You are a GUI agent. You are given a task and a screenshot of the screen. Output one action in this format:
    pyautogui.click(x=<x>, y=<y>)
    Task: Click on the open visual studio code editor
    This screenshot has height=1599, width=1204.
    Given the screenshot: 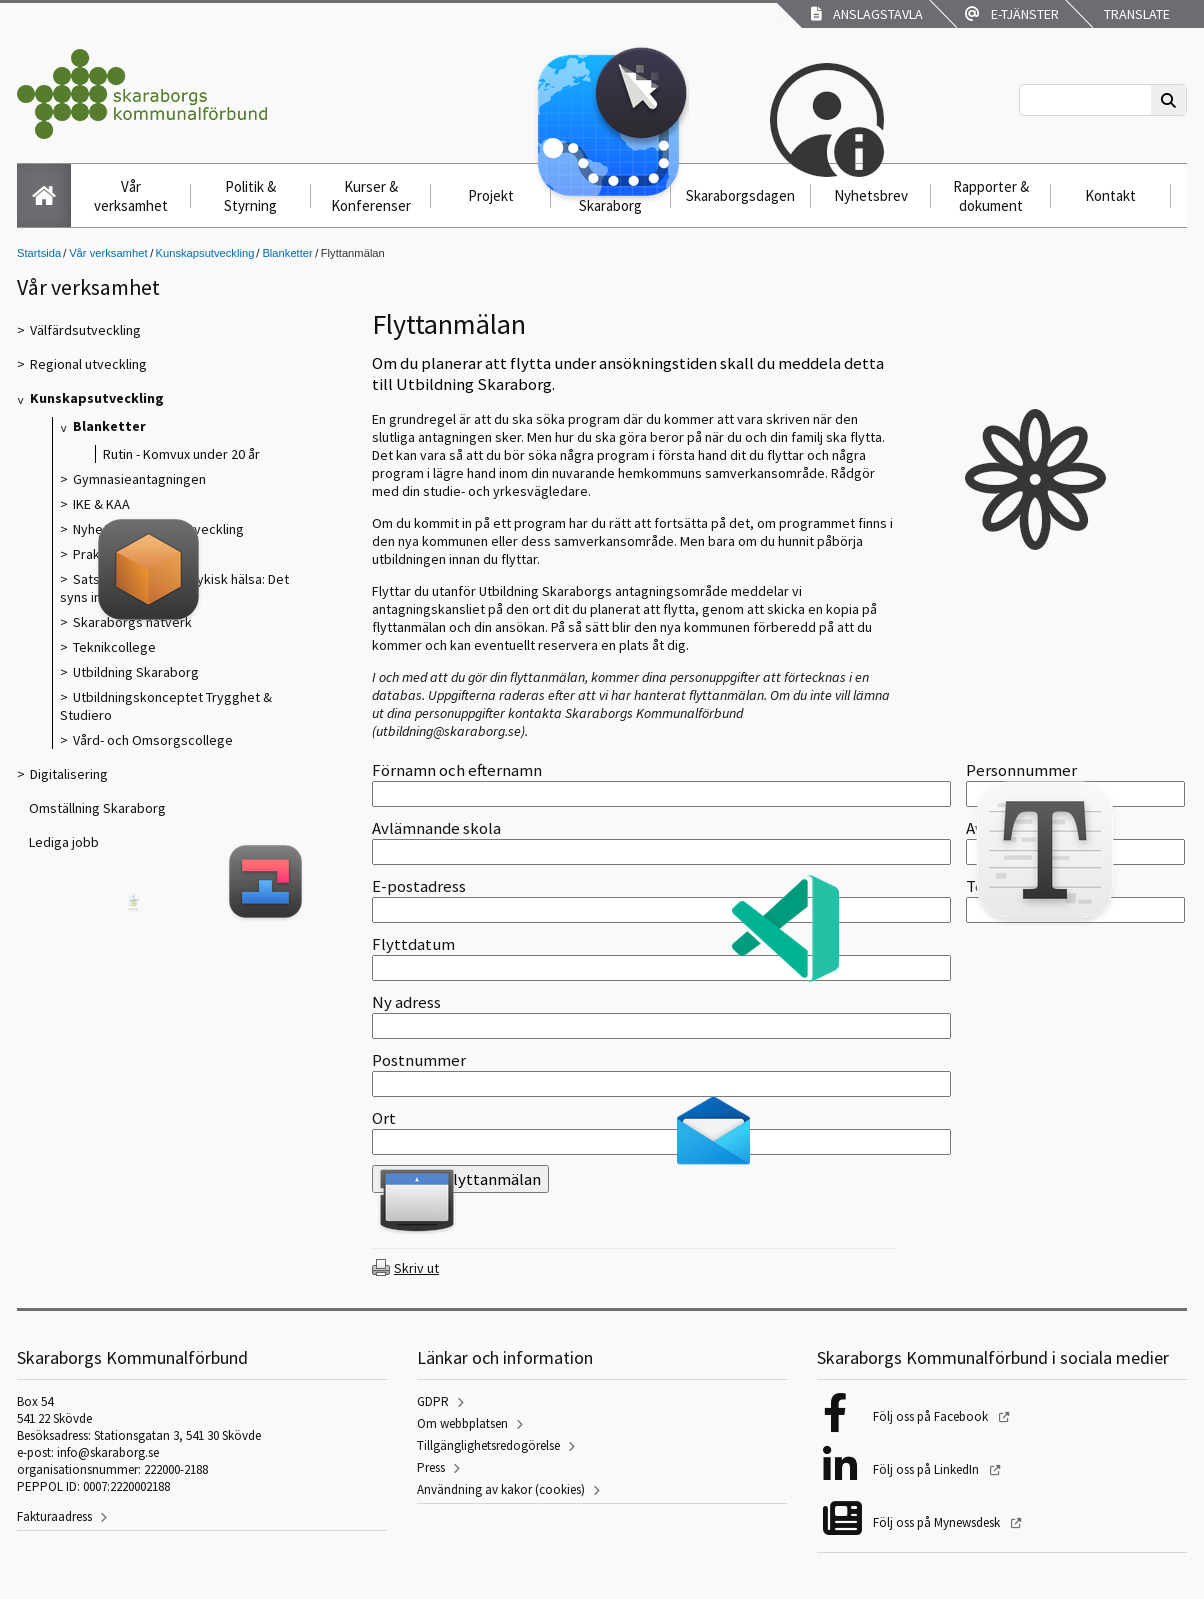 What is the action you would take?
    pyautogui.click(x=785, y=928)
    